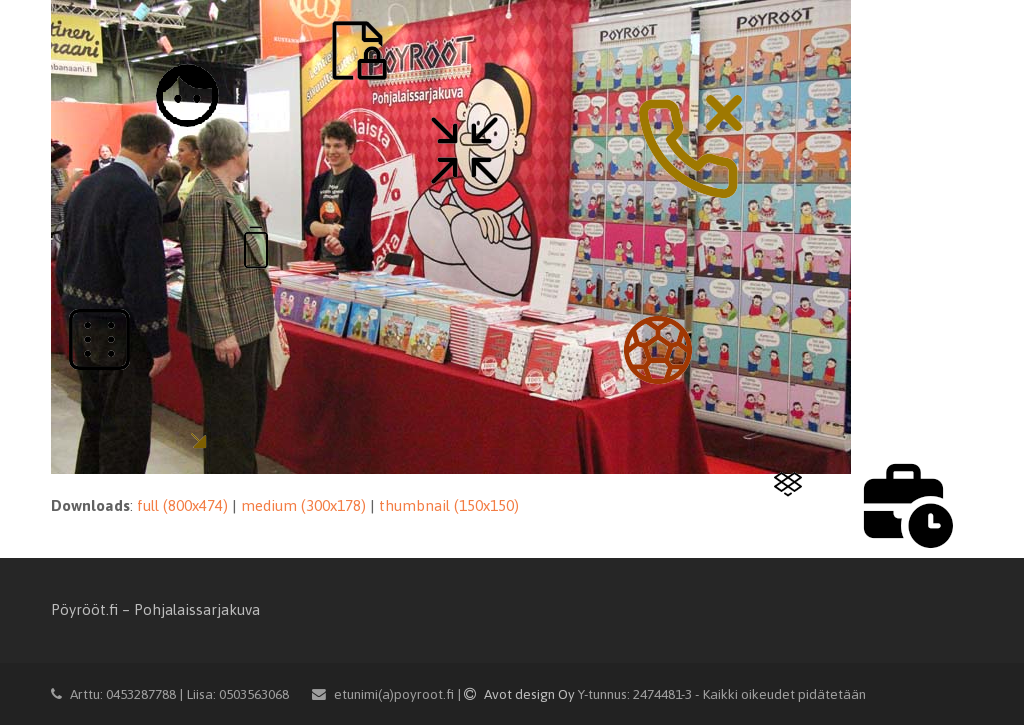 This screenshot has width=1024, height=725. I want to click on view work hours or time tracking, so click(903, 503).